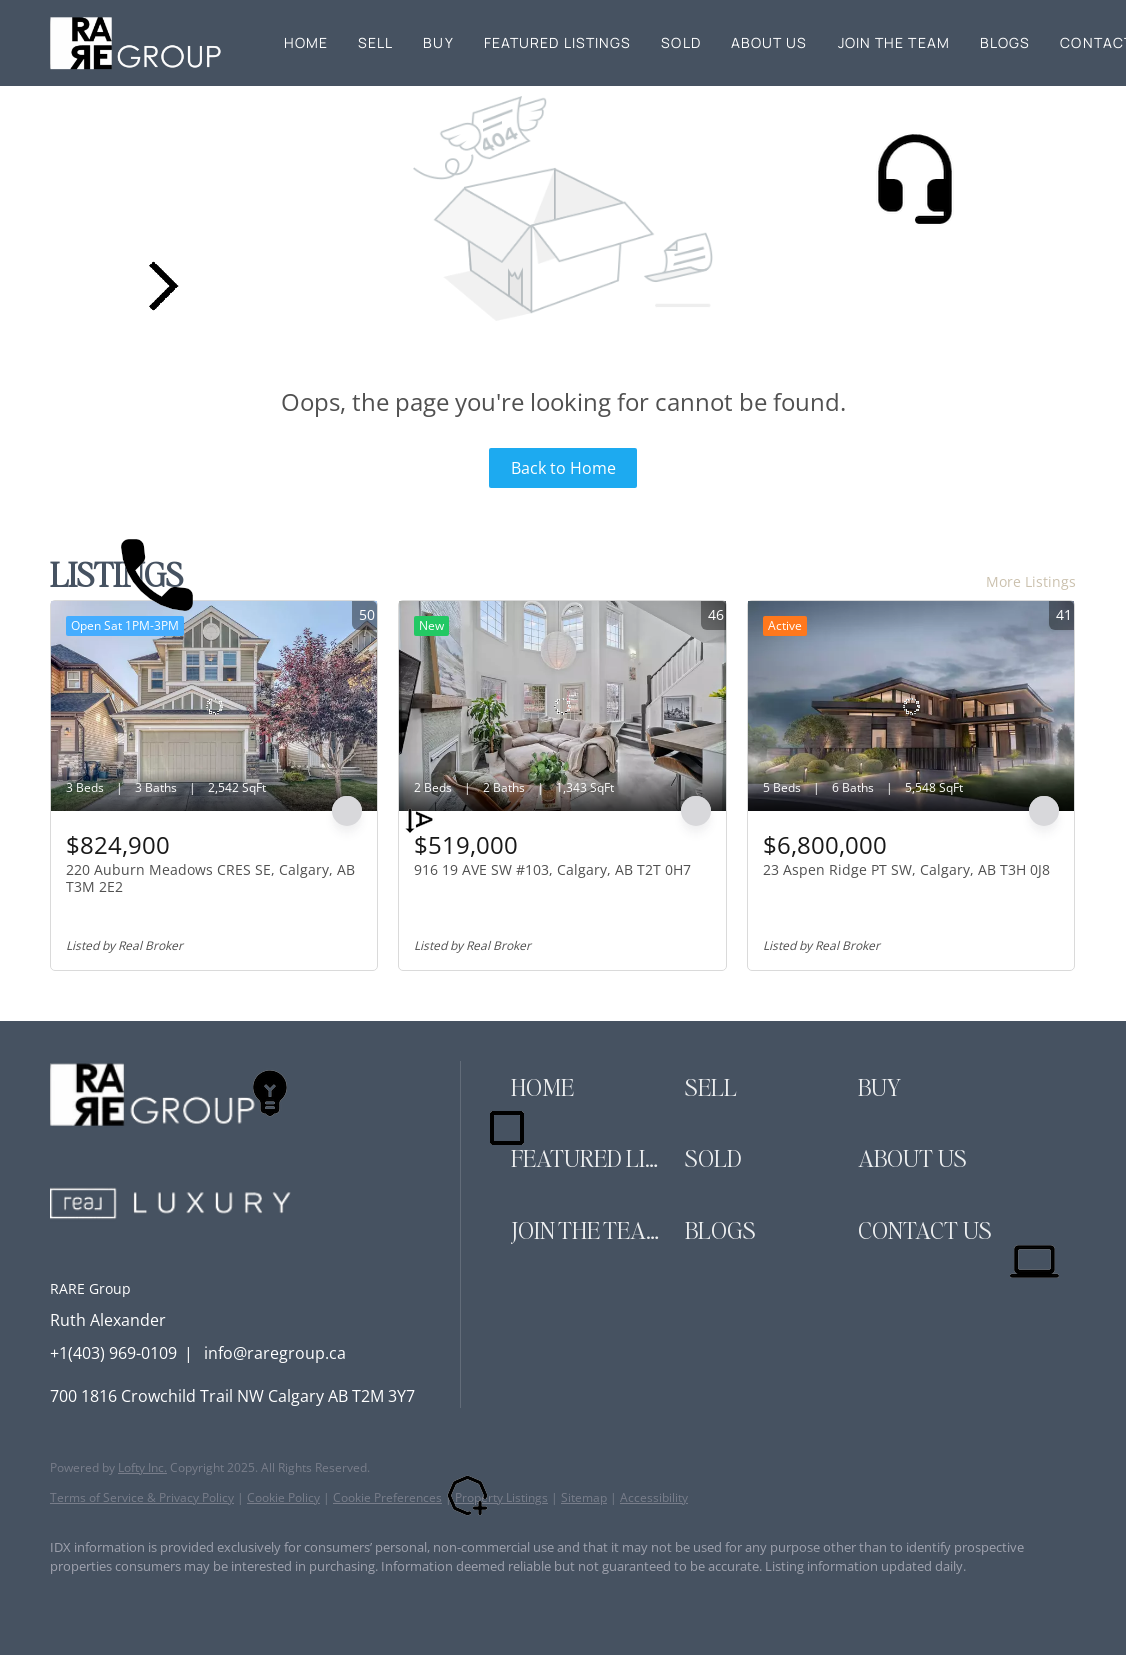  Describe the element at coordinates (157, 575) in the screenshot. I see `make a phone call` at that location.